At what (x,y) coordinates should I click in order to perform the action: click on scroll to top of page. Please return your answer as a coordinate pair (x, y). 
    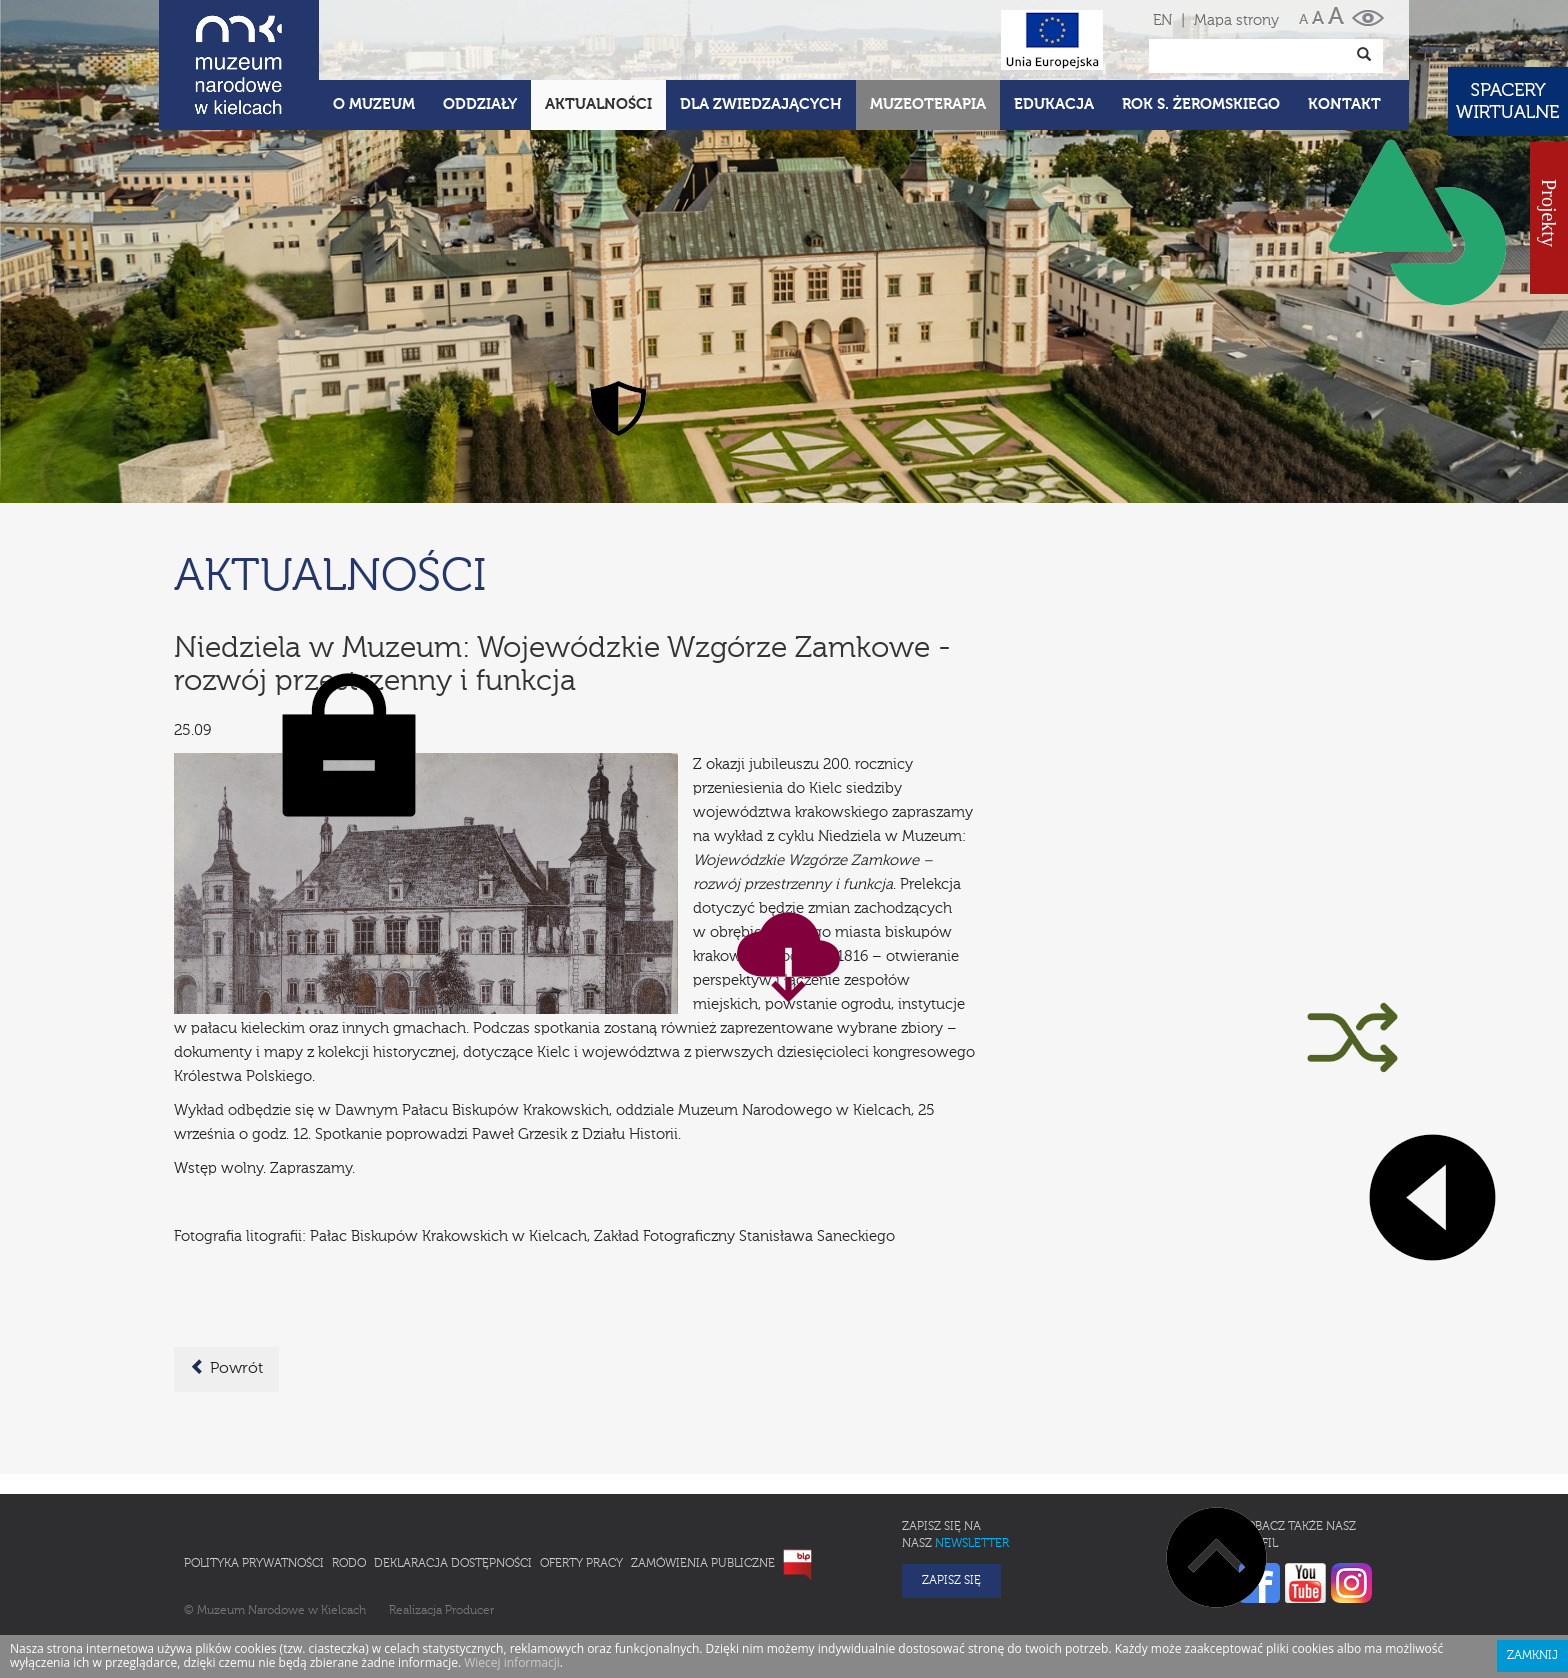
    Looking at the image, I should click on (1216, 1557).